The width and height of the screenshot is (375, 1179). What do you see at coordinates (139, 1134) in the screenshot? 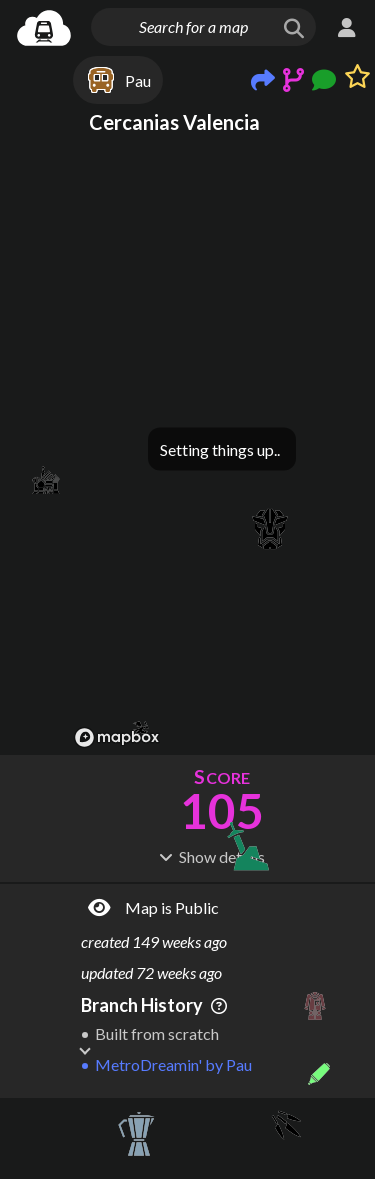
I see `browse coffee brewing recipes` at bounding box center [139, 1134].